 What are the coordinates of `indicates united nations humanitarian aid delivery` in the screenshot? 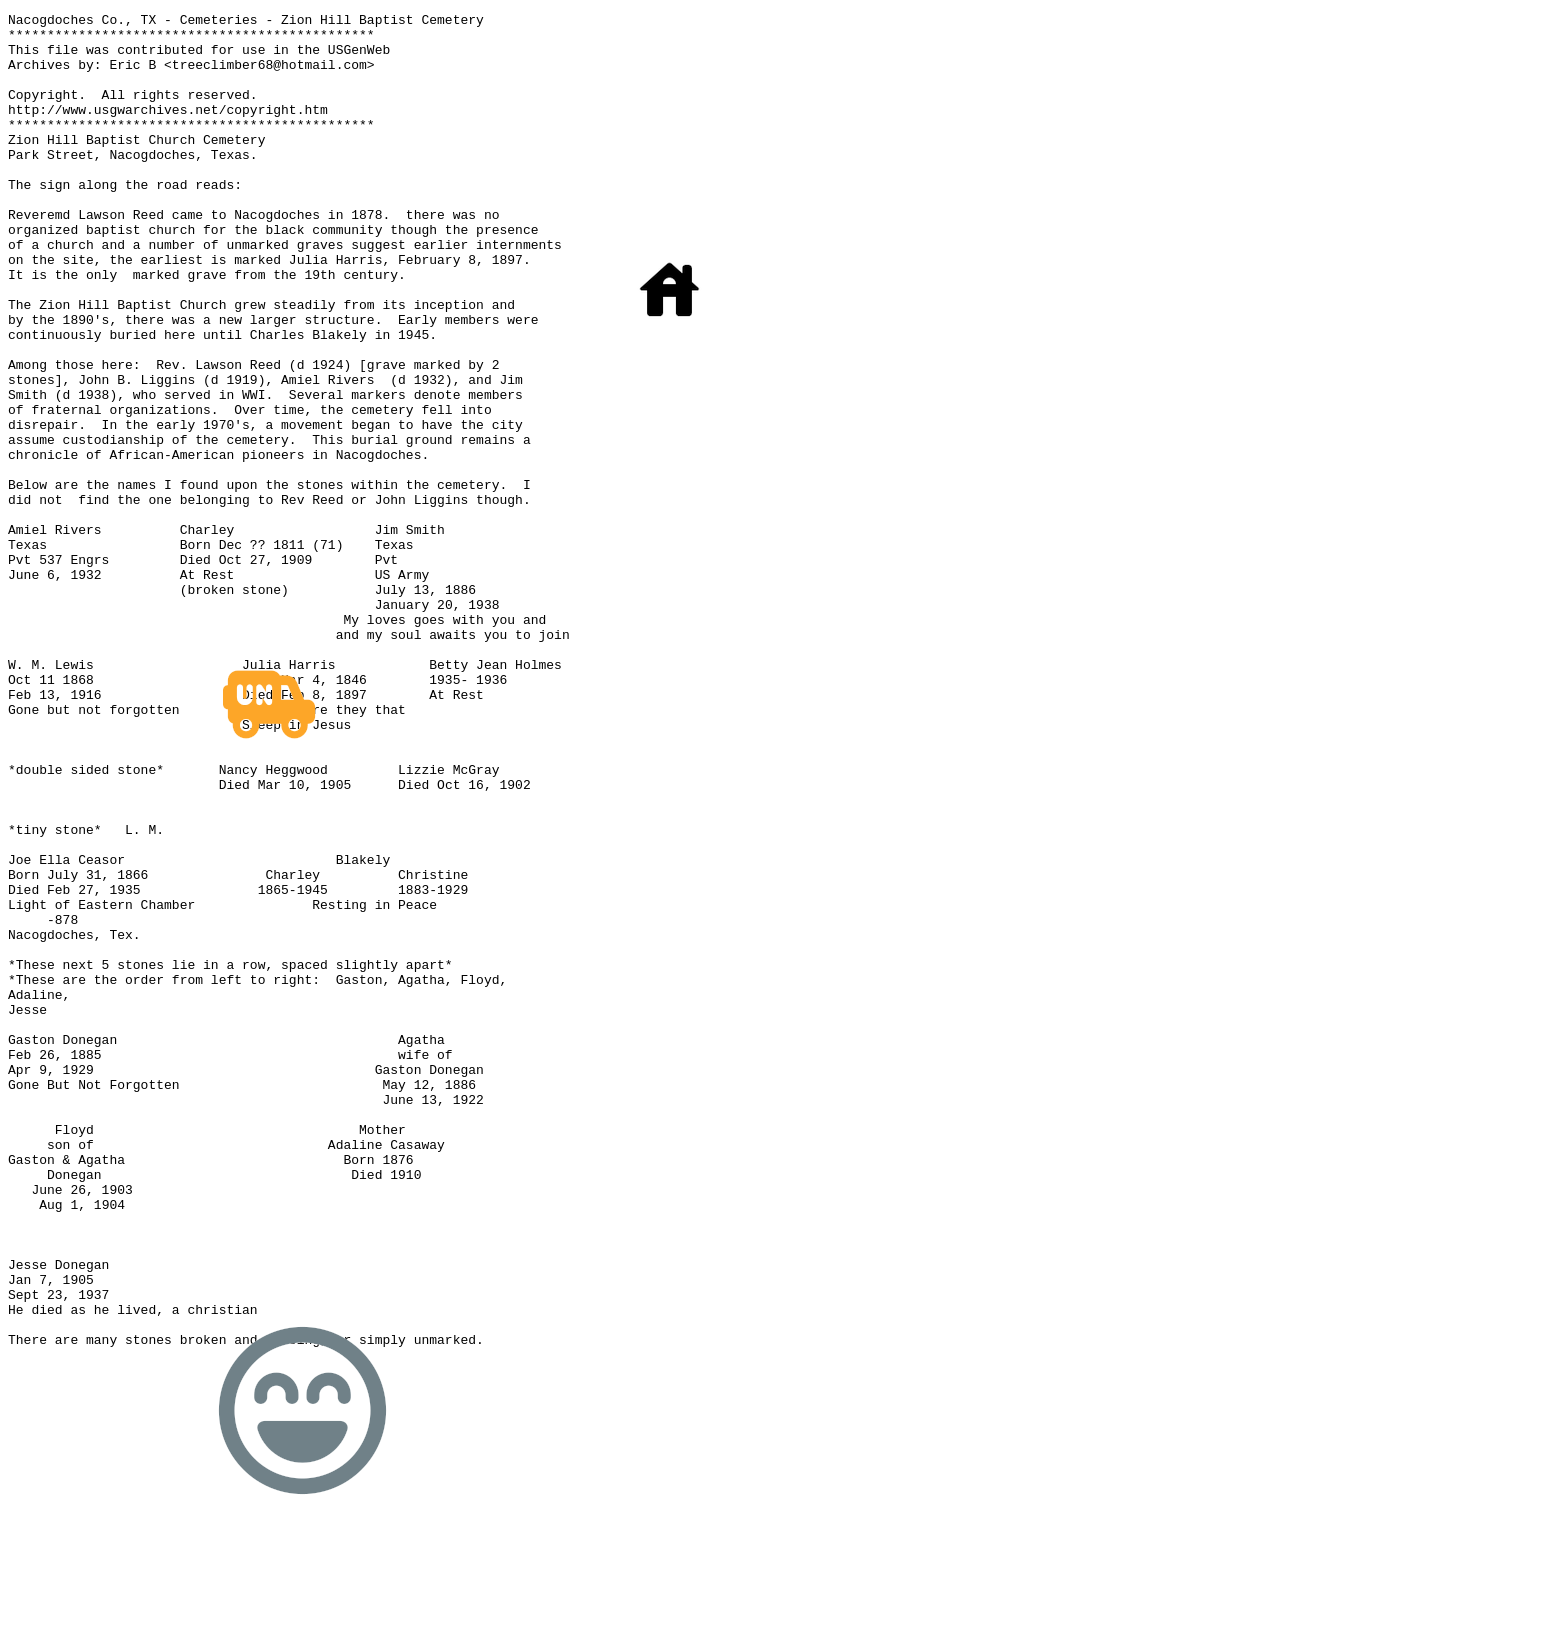 It's located at (271, 704).